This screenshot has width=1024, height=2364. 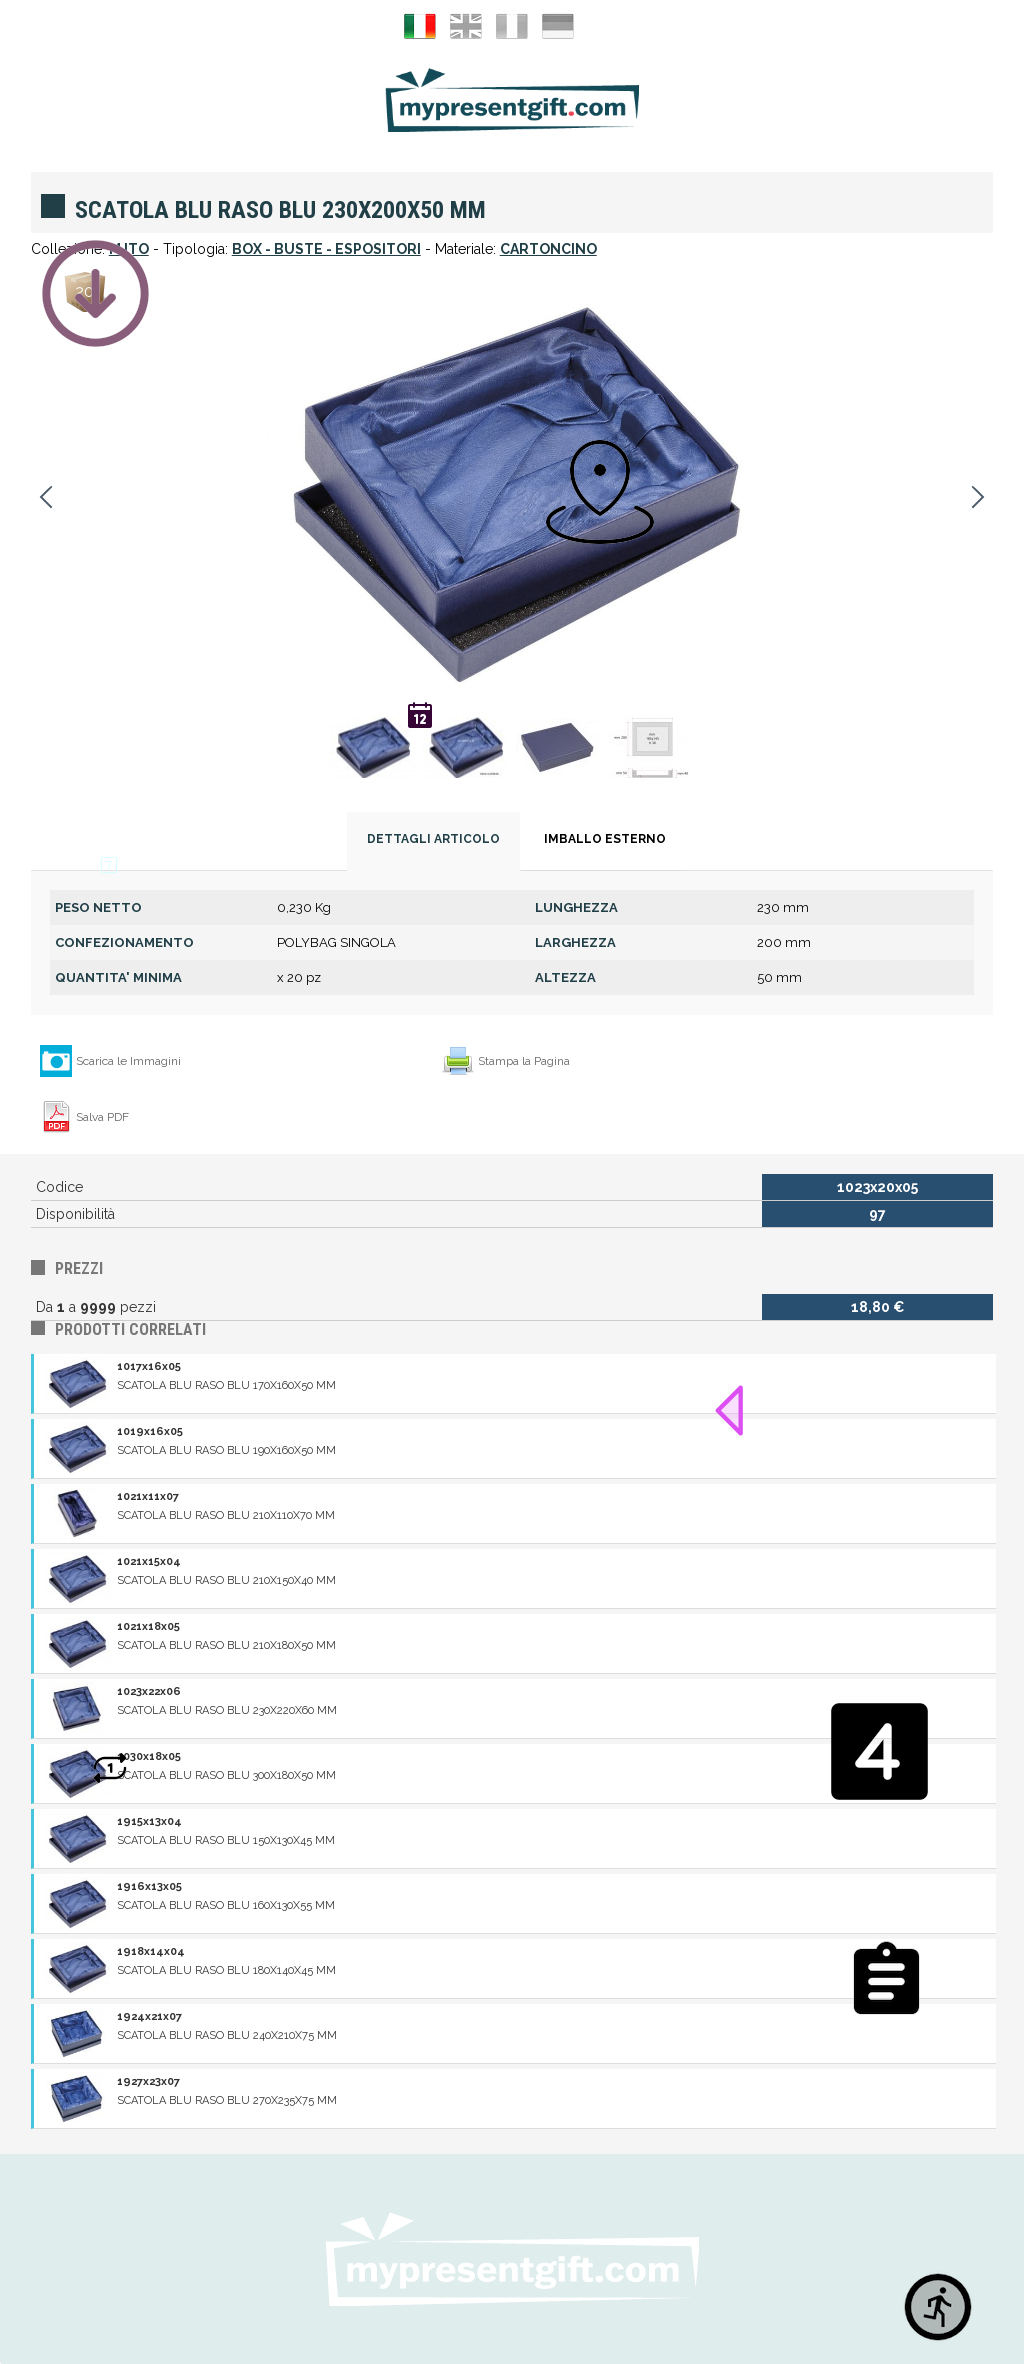 I want to click on open calendar or date picker, so click(x=420, y=716).